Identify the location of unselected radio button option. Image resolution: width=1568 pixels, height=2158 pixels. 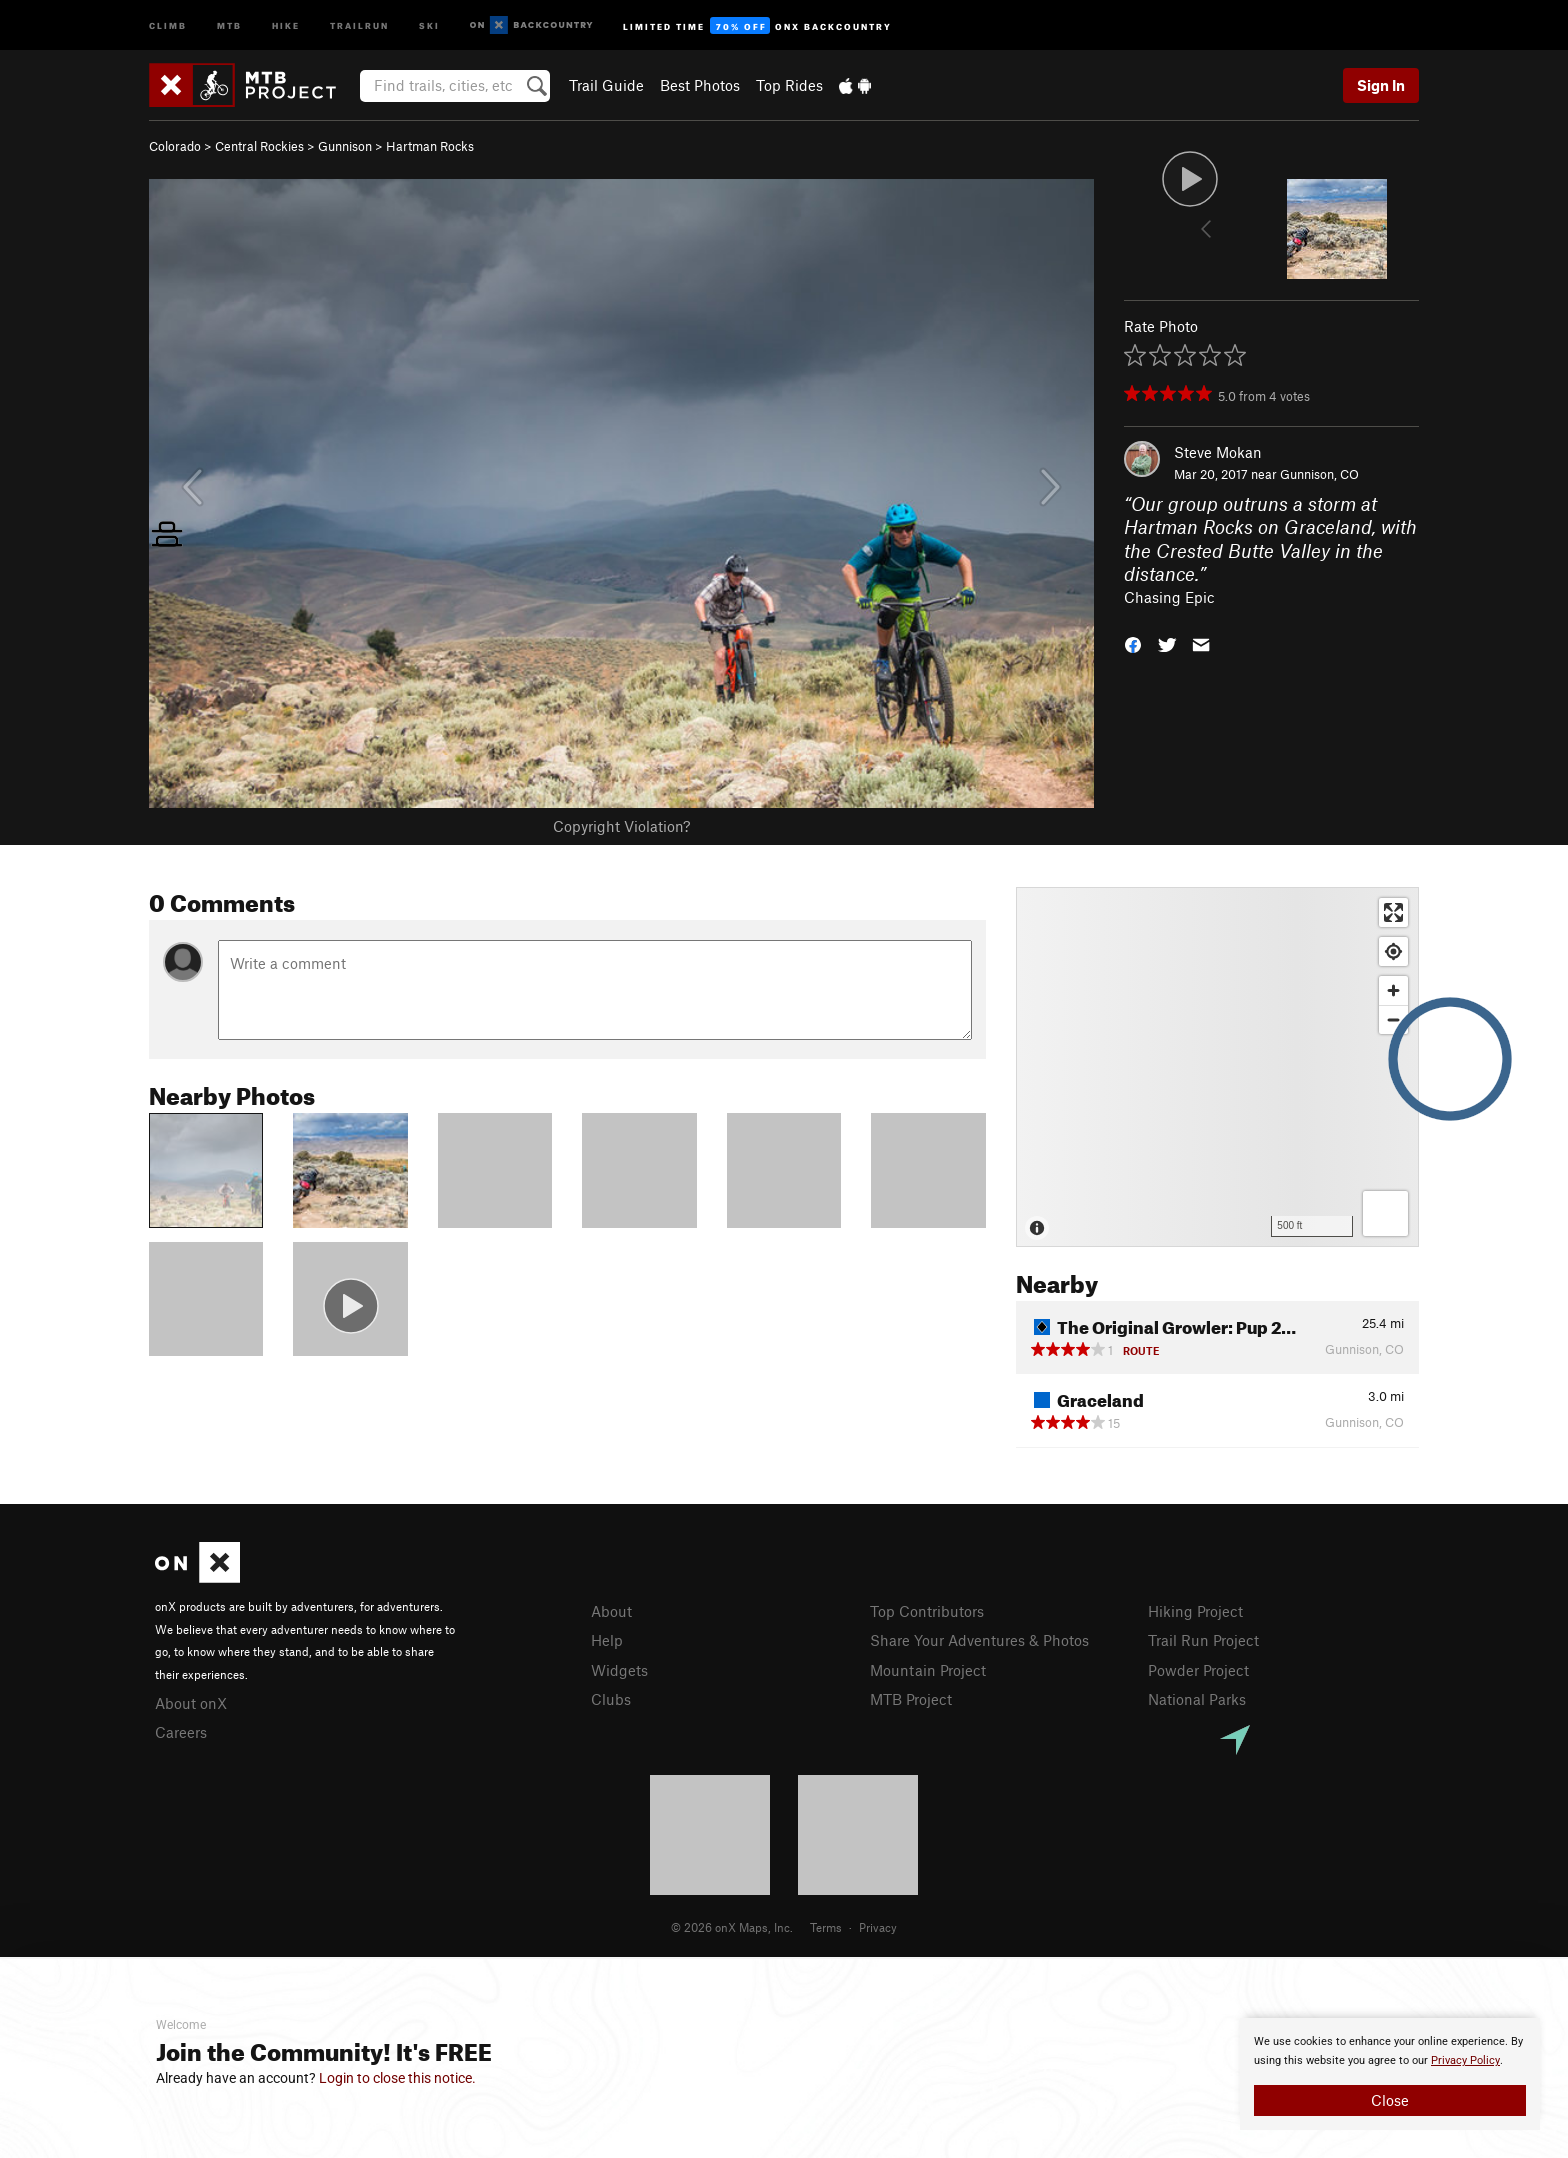
(1450, 1059).